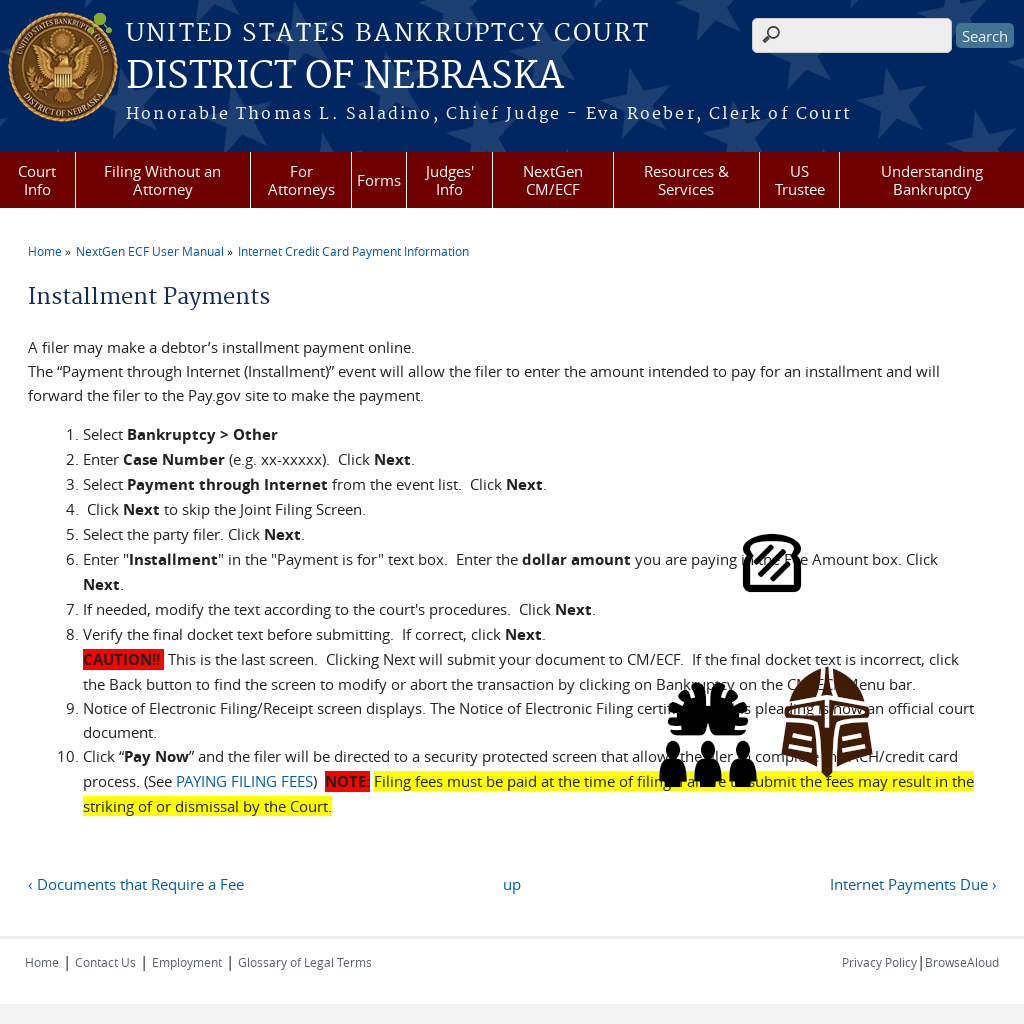  I want to click on toast or burn food item in a cooking game, so click(772, 563).